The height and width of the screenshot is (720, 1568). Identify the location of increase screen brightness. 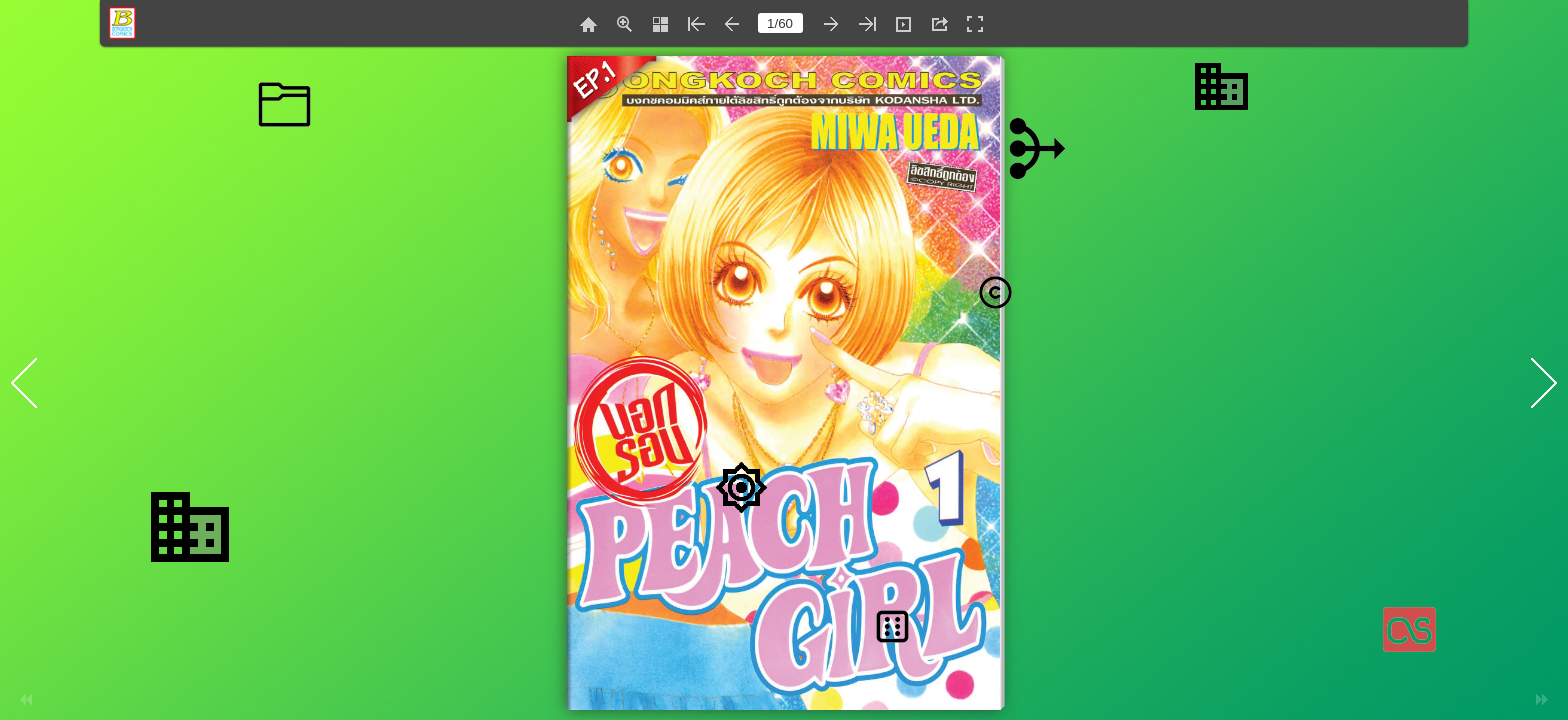
(741, 487).